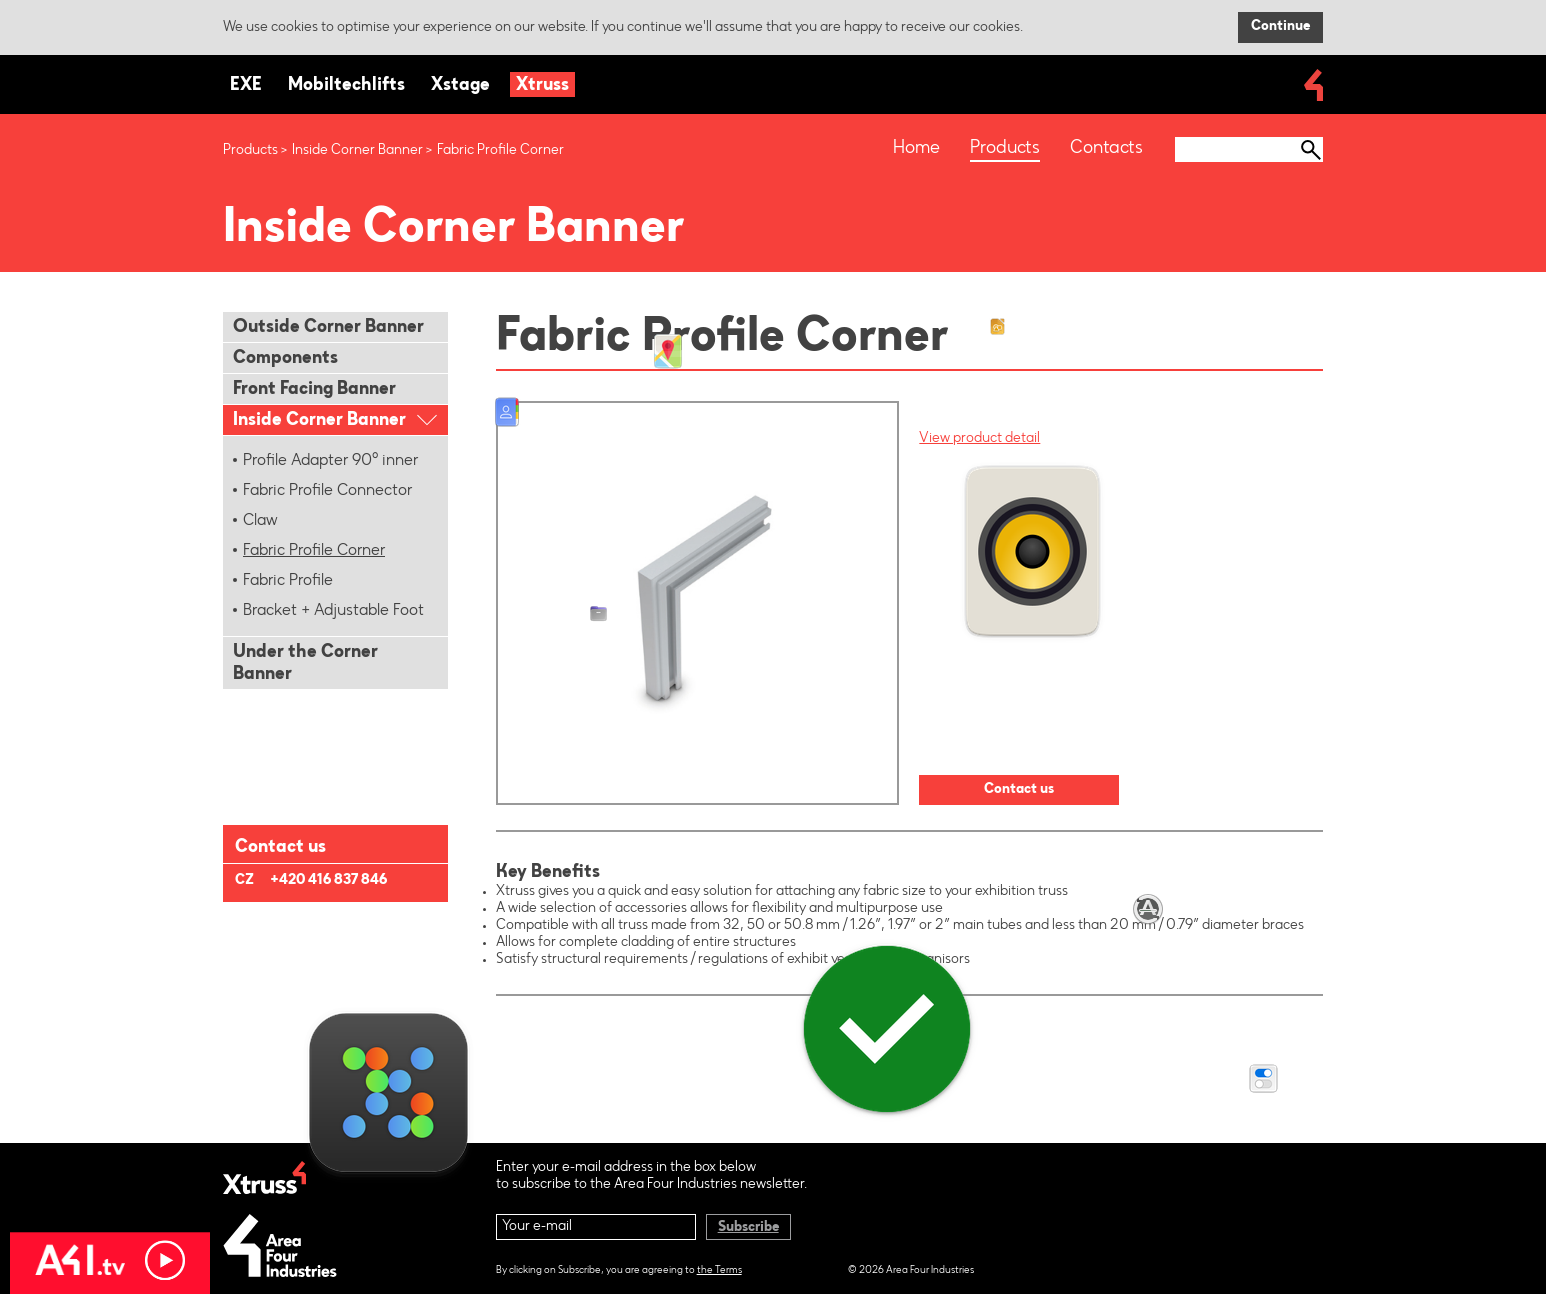 Image resolution: width=1546 pixels, height=1294 pixels. Describe the element at coordinates (1148, 909) in the screenshot. I see `check for system software updates` at that location.